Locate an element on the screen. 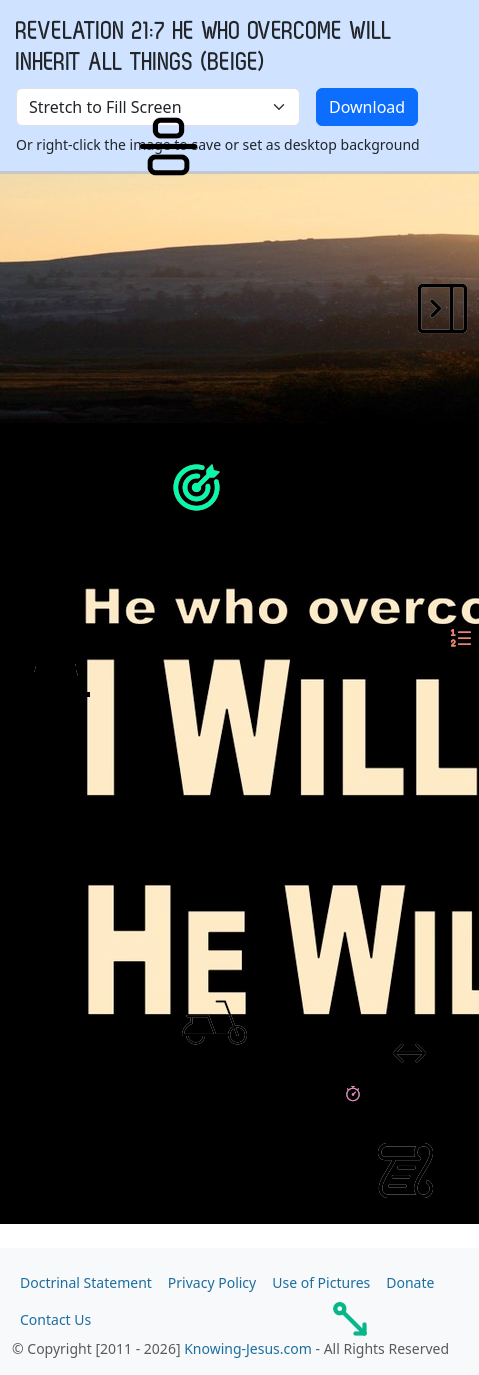 This screenshot has width=479, height=1375. navigate to the next item diagonally is located at coordinates (351, 1320).